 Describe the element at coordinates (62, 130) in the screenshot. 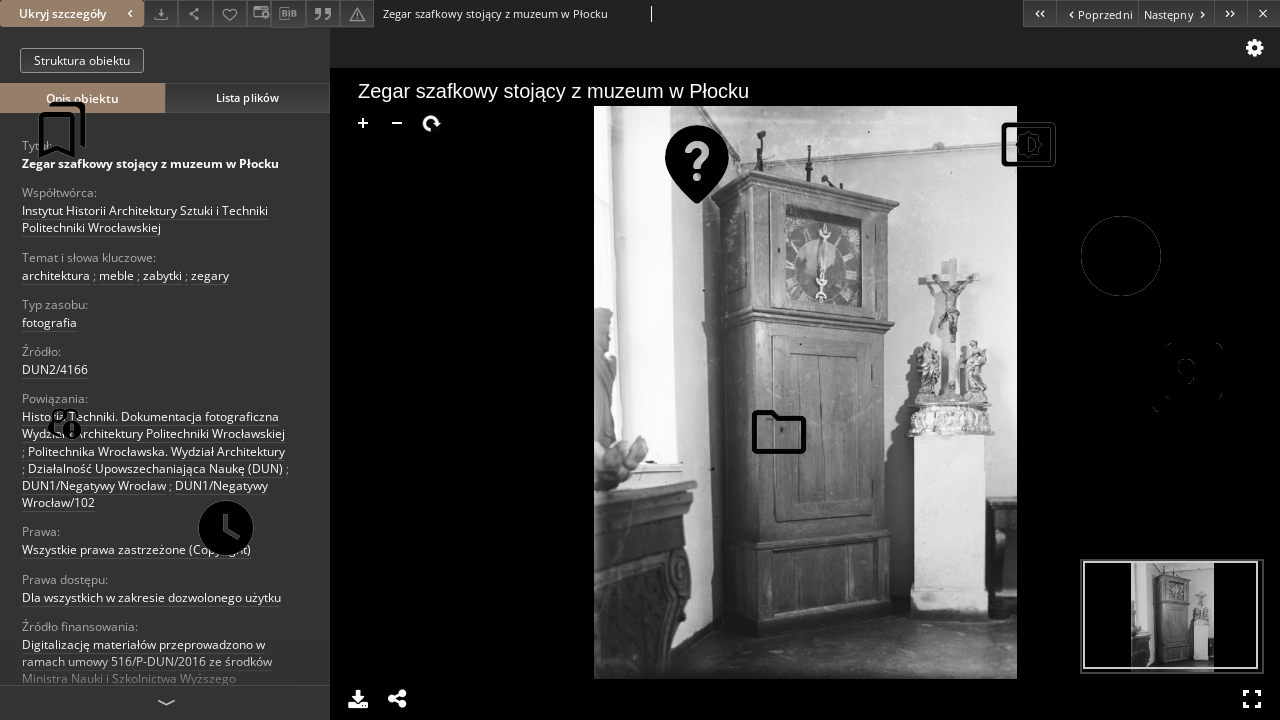

I see `view all saved bookmarks` at that location.